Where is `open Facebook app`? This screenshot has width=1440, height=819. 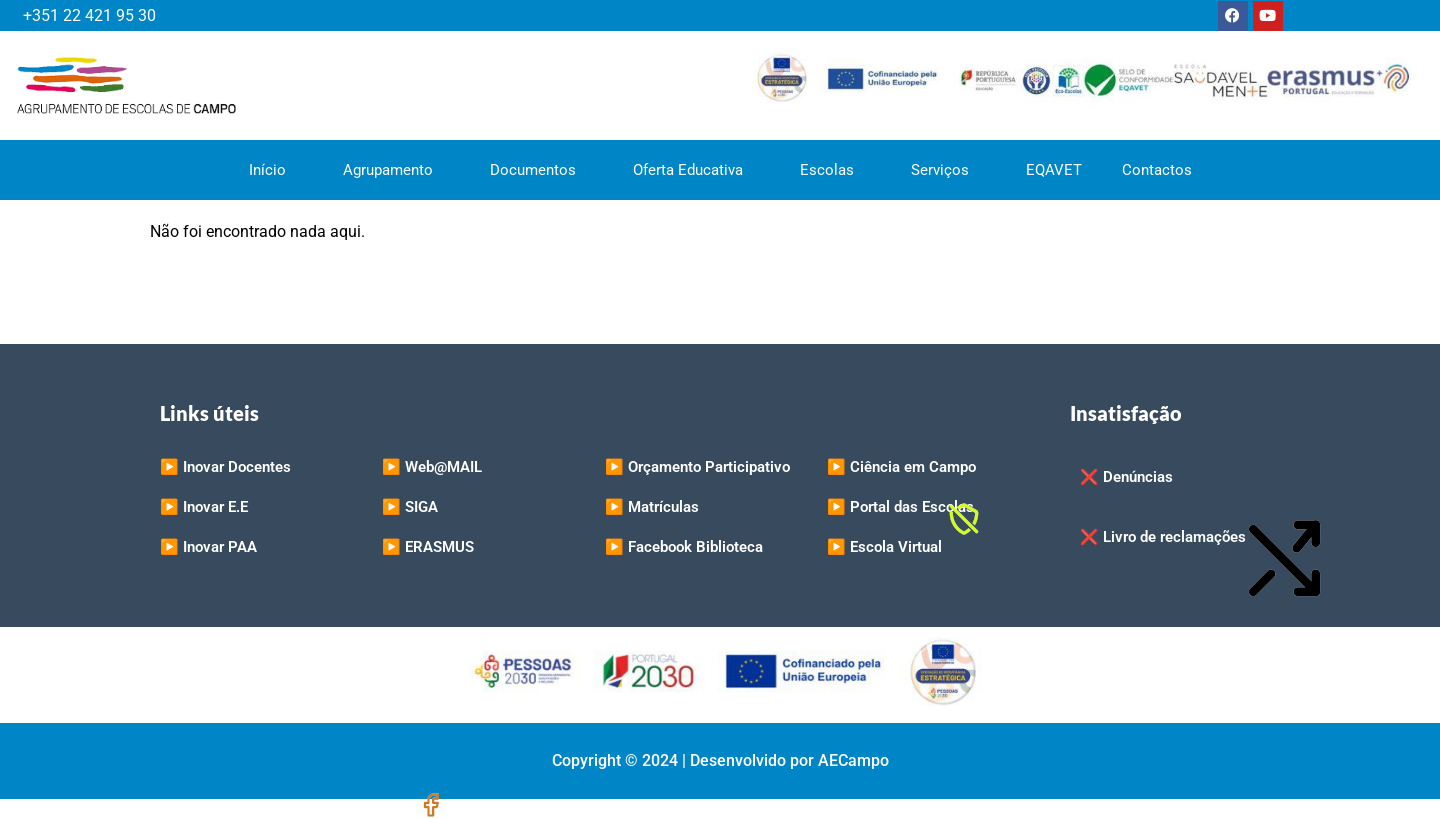
open Facebook app is located at coordinates (432, 805).